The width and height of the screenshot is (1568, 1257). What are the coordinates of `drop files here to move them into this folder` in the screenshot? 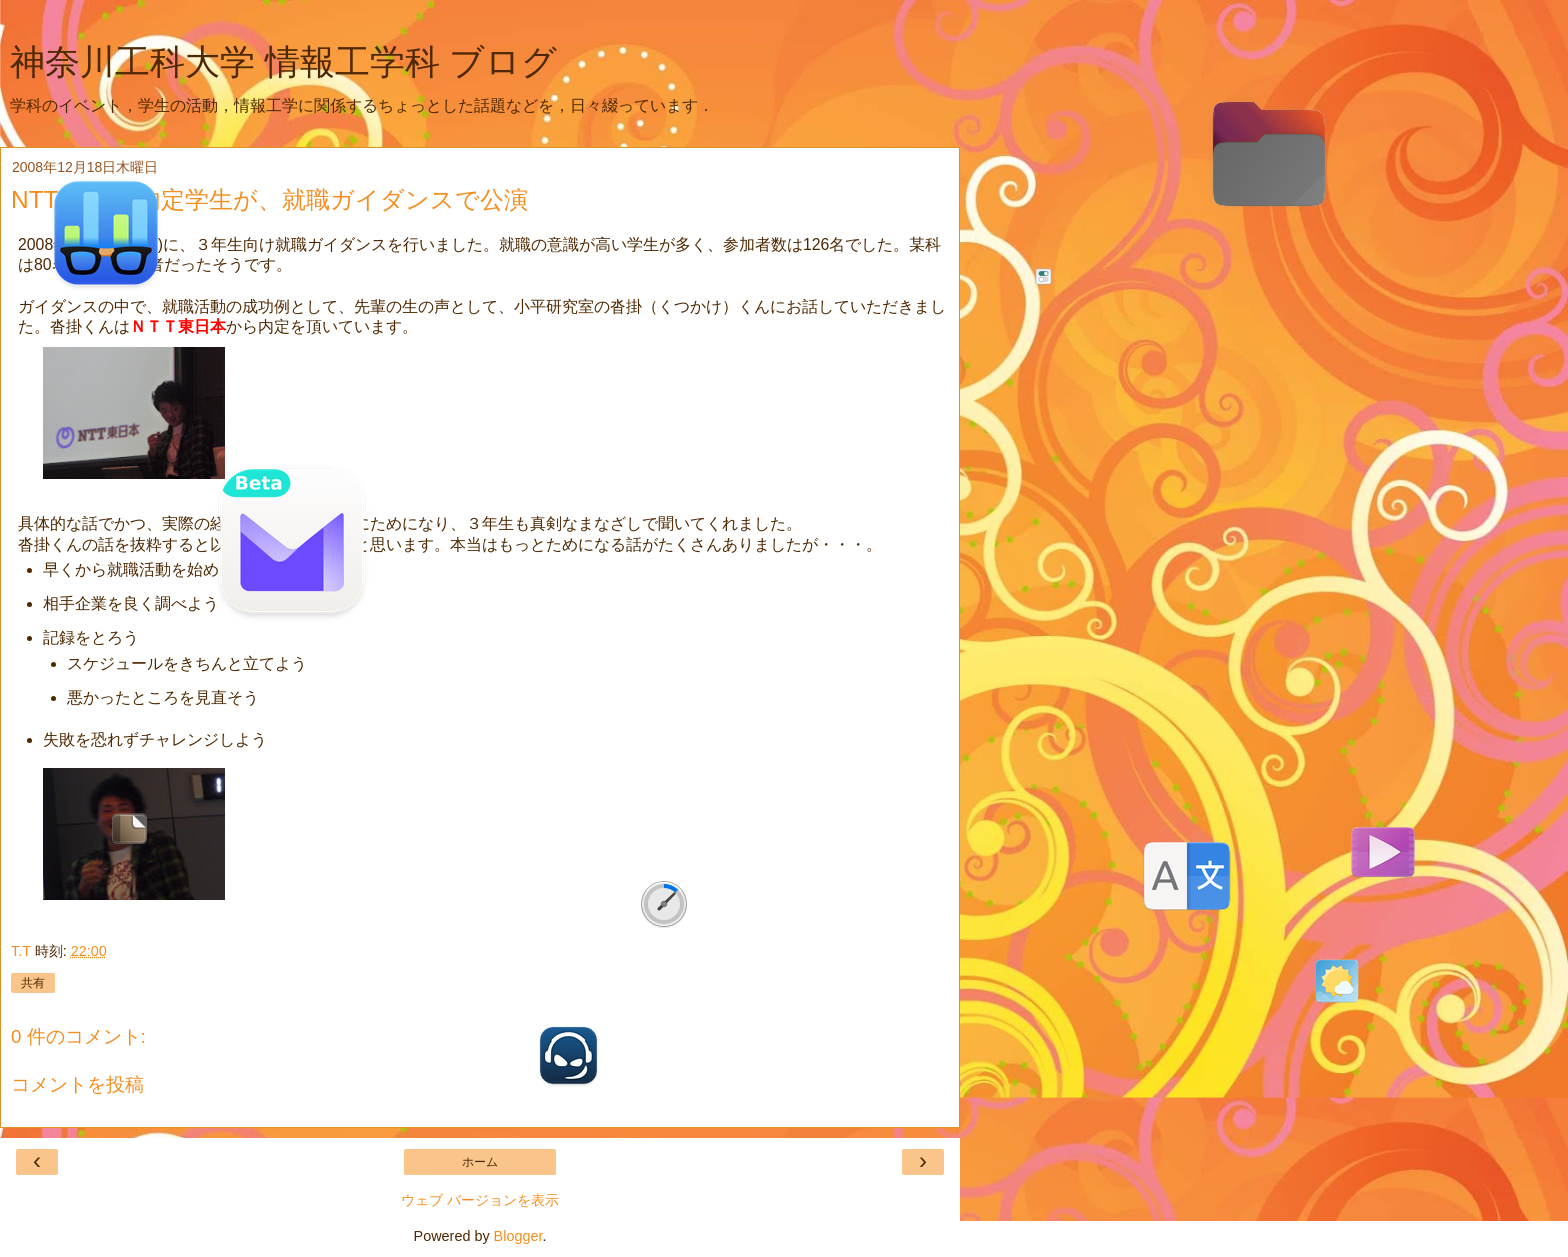 It's located at (1269, 154).